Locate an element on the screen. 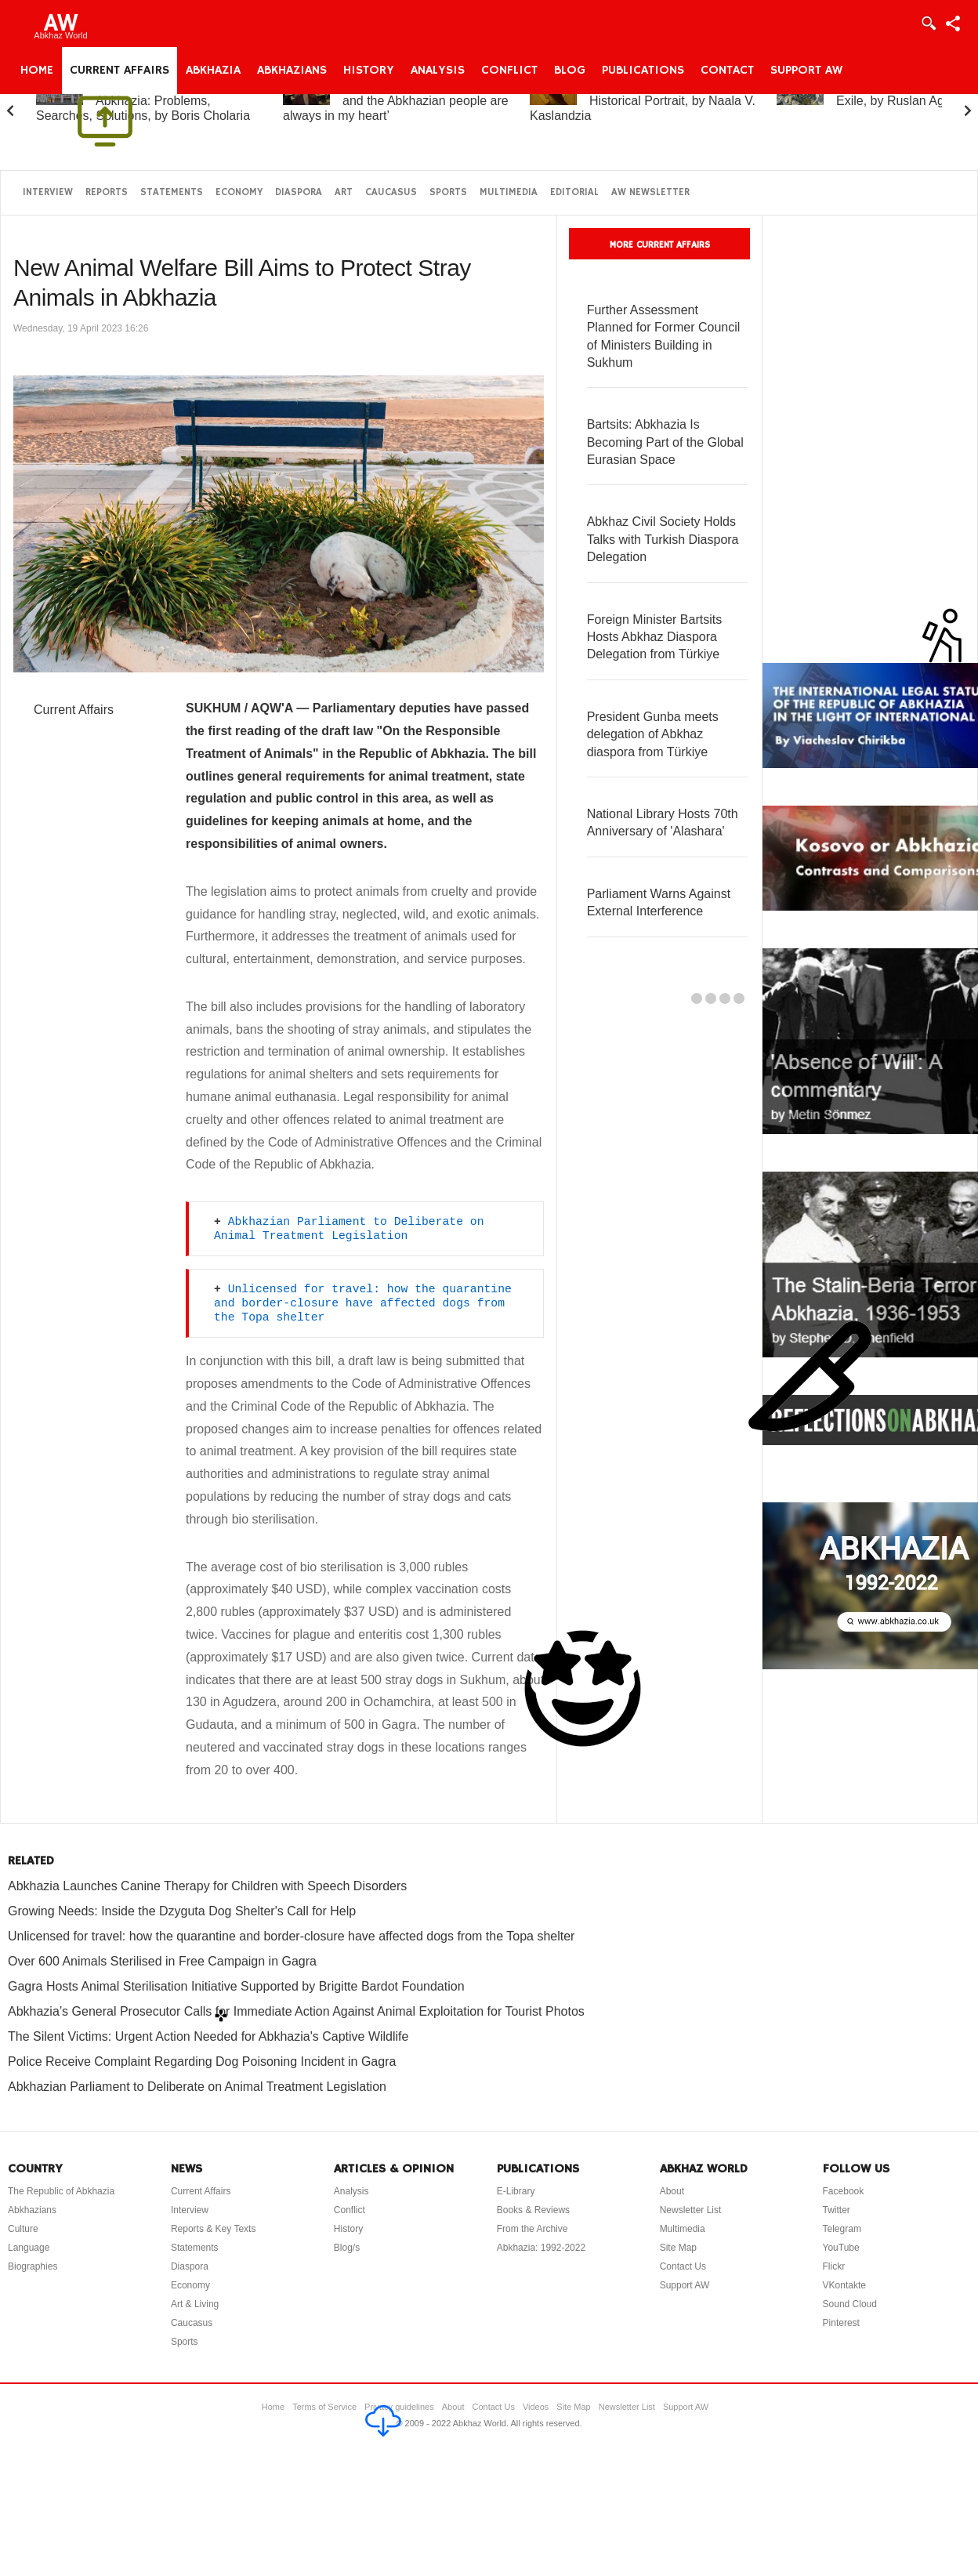 The width and height of the screenshot is (978, 2576). upload file to desktop or monitor is located at coordinates (105, 119).